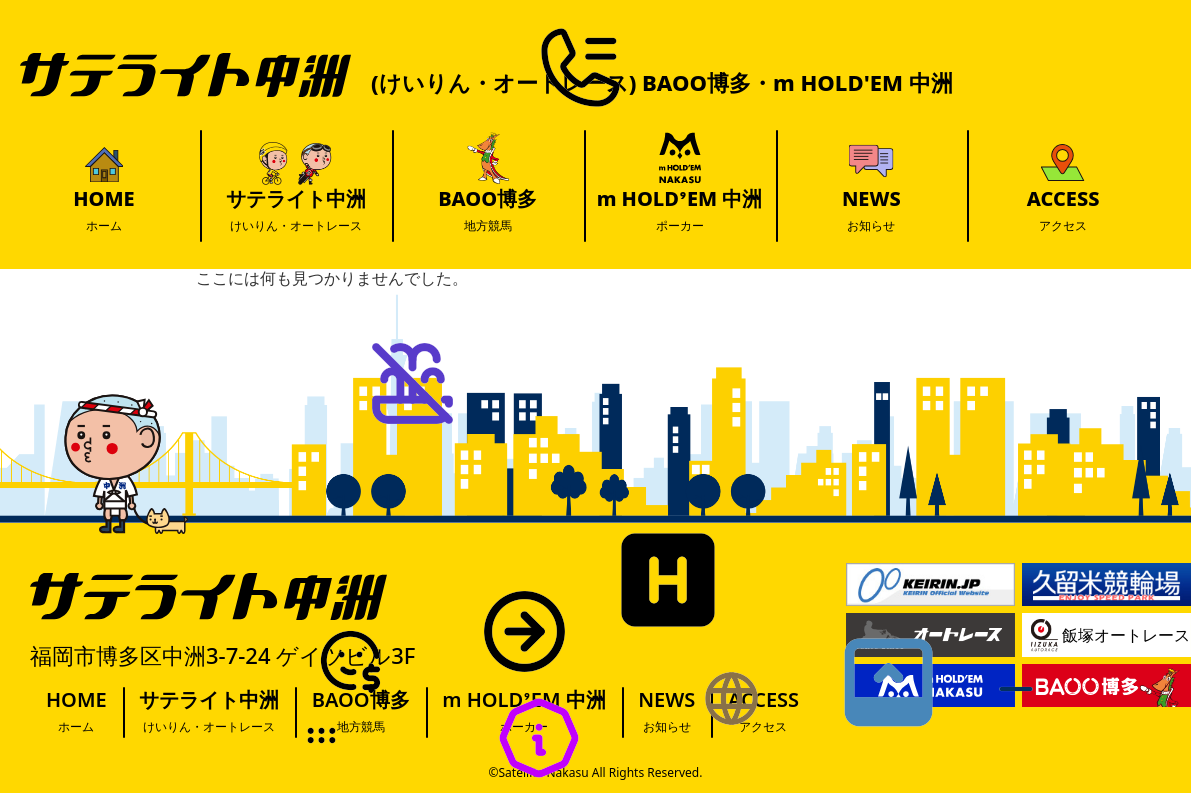 The image size is (1191, 793). I want to click on switch to global or worldwide view, so click(731, 698).